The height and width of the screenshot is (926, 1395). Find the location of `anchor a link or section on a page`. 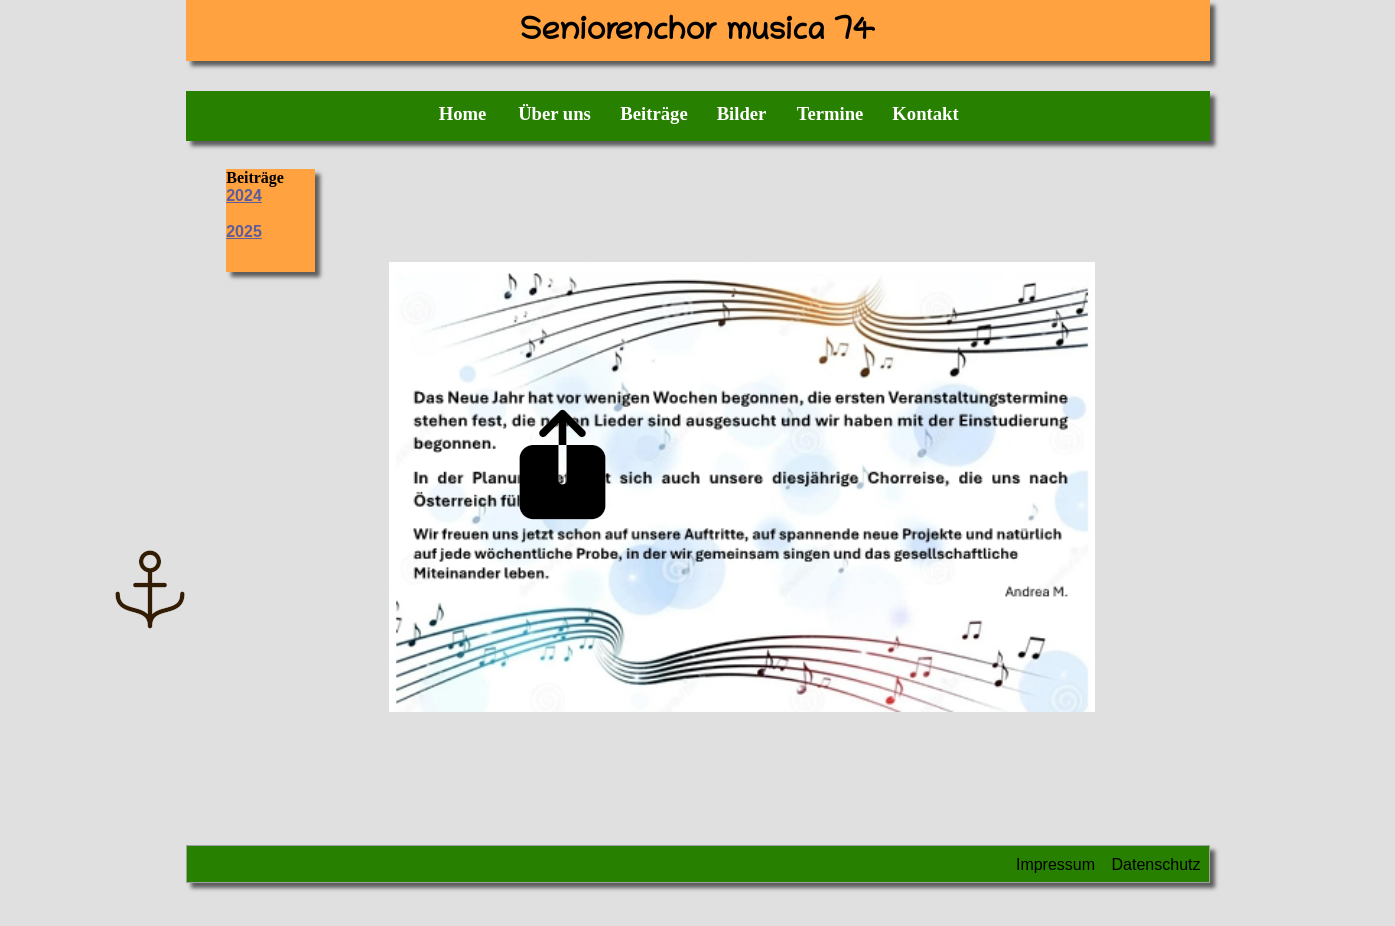

anchor a link or section on a page is located at coordinates (150, 588).